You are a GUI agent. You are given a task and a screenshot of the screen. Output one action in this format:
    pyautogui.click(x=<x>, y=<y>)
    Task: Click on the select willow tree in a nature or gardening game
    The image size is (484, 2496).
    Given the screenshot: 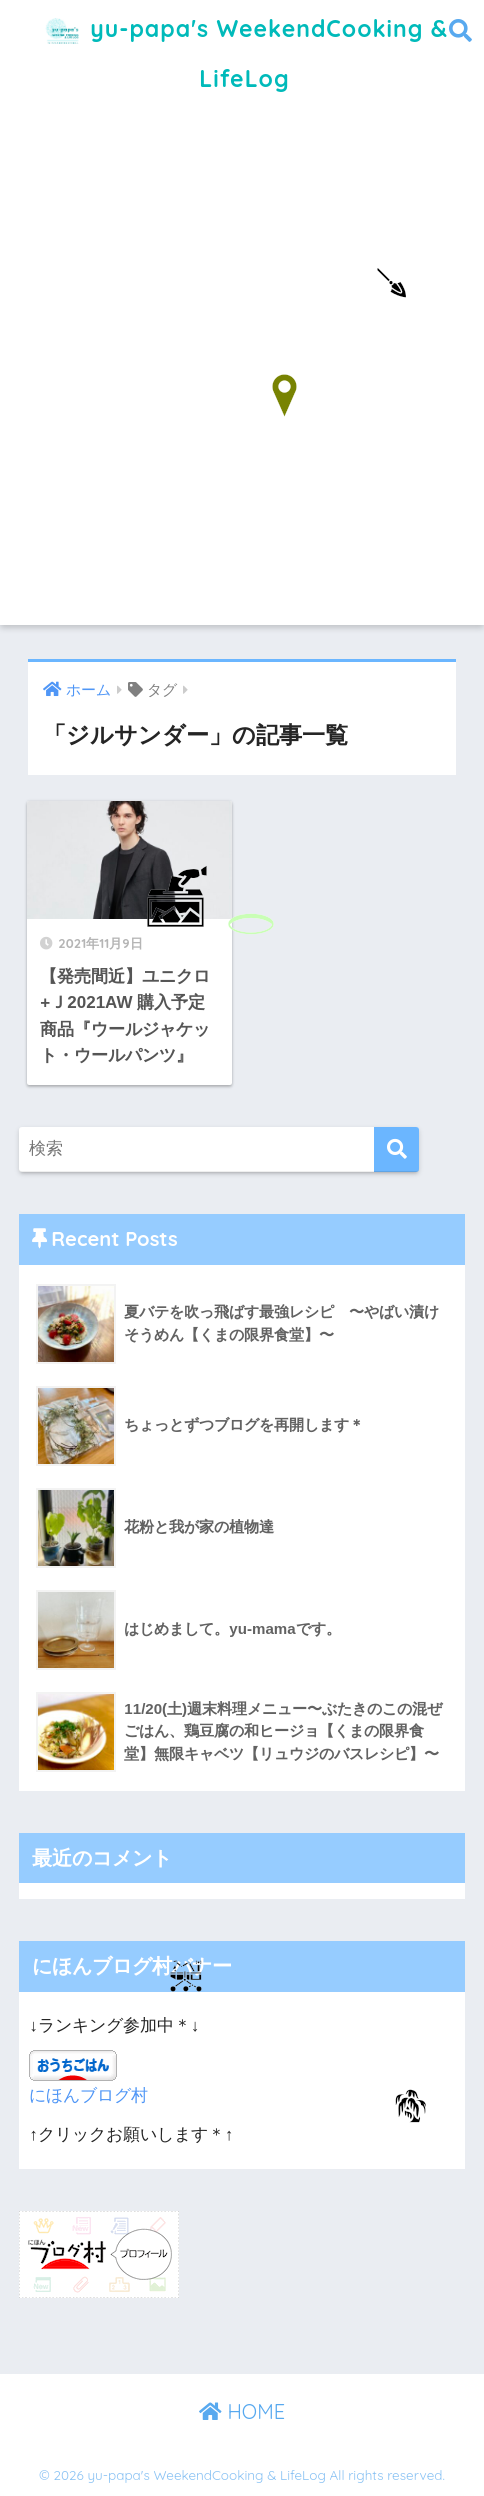 What is the action you would take?
    pyautogui.click(x=410, y=2106)
    